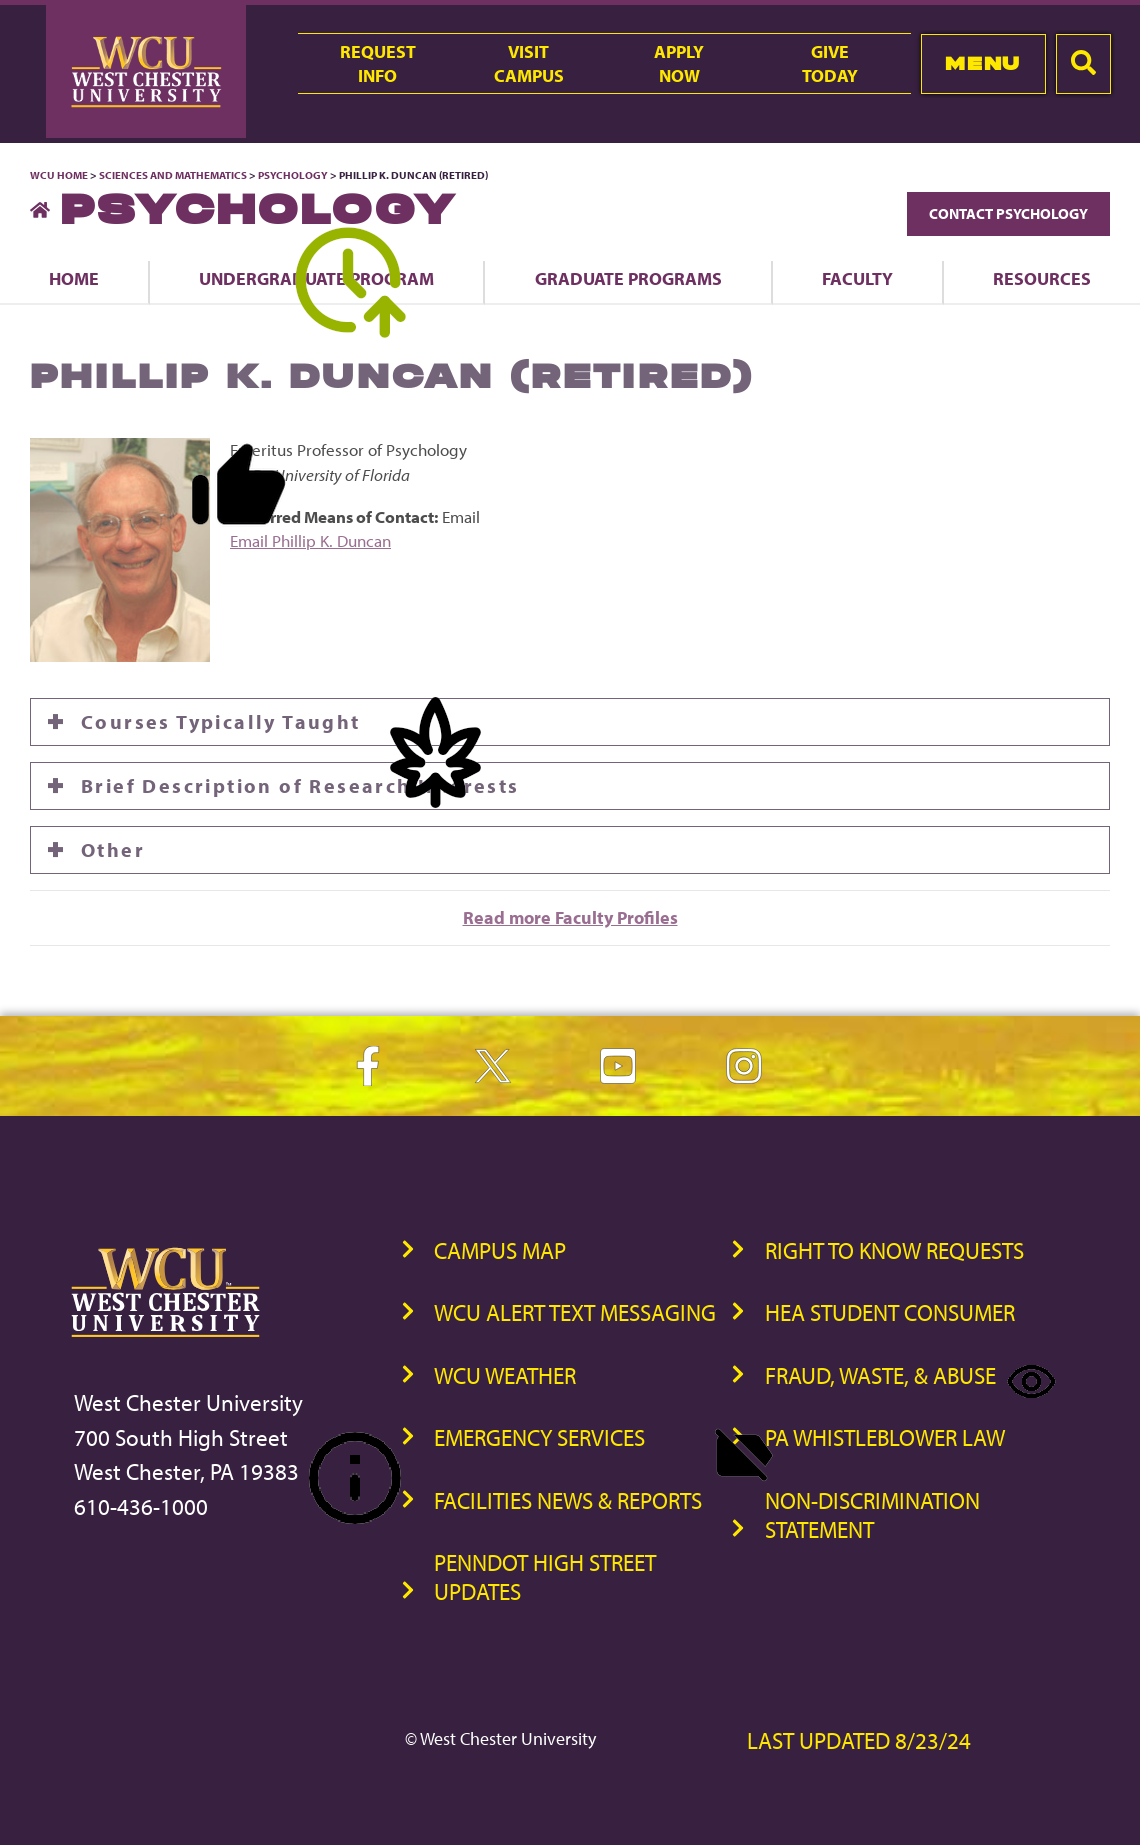  I want to click on view more information or details, so click(355, 1478).